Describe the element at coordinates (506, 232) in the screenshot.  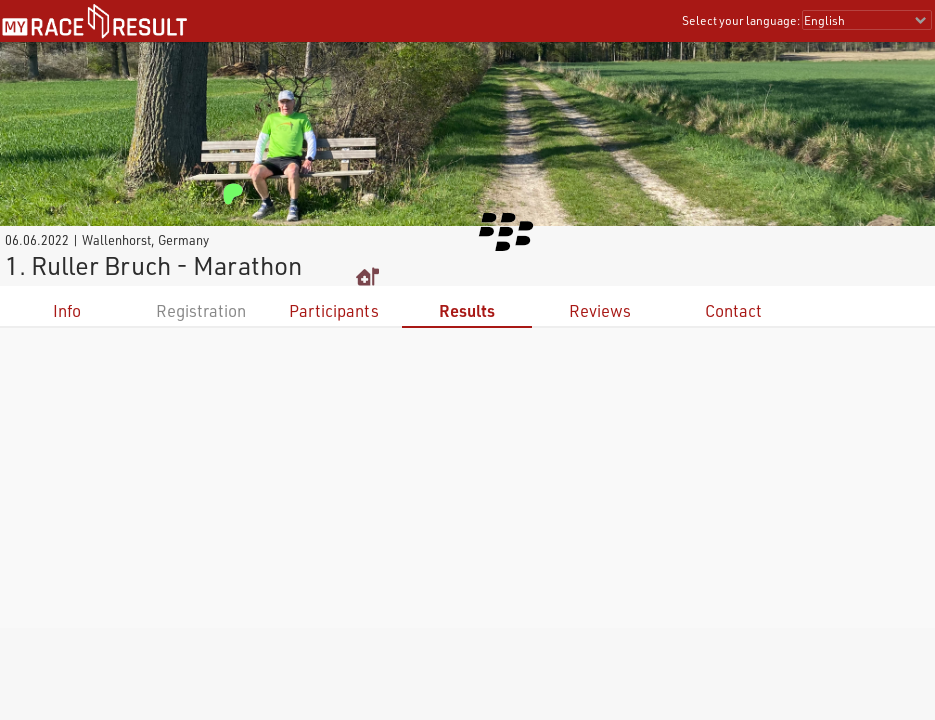
I see `blackberry brand logo` at that location.